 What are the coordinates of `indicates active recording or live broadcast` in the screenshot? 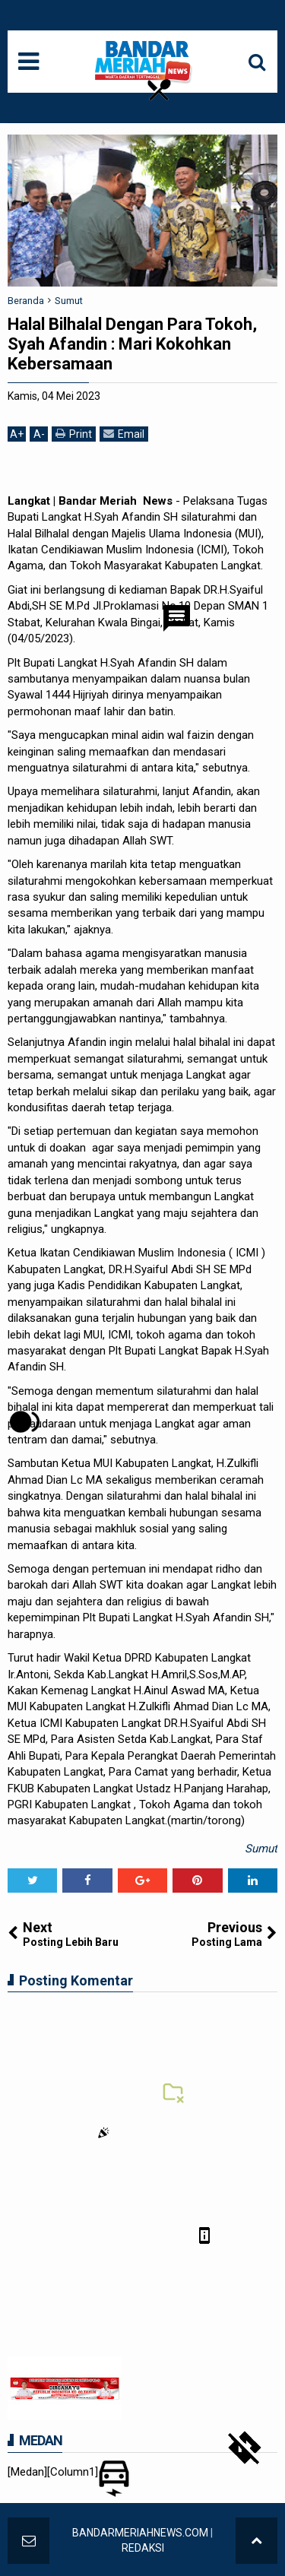 It's located at (24, 1421).